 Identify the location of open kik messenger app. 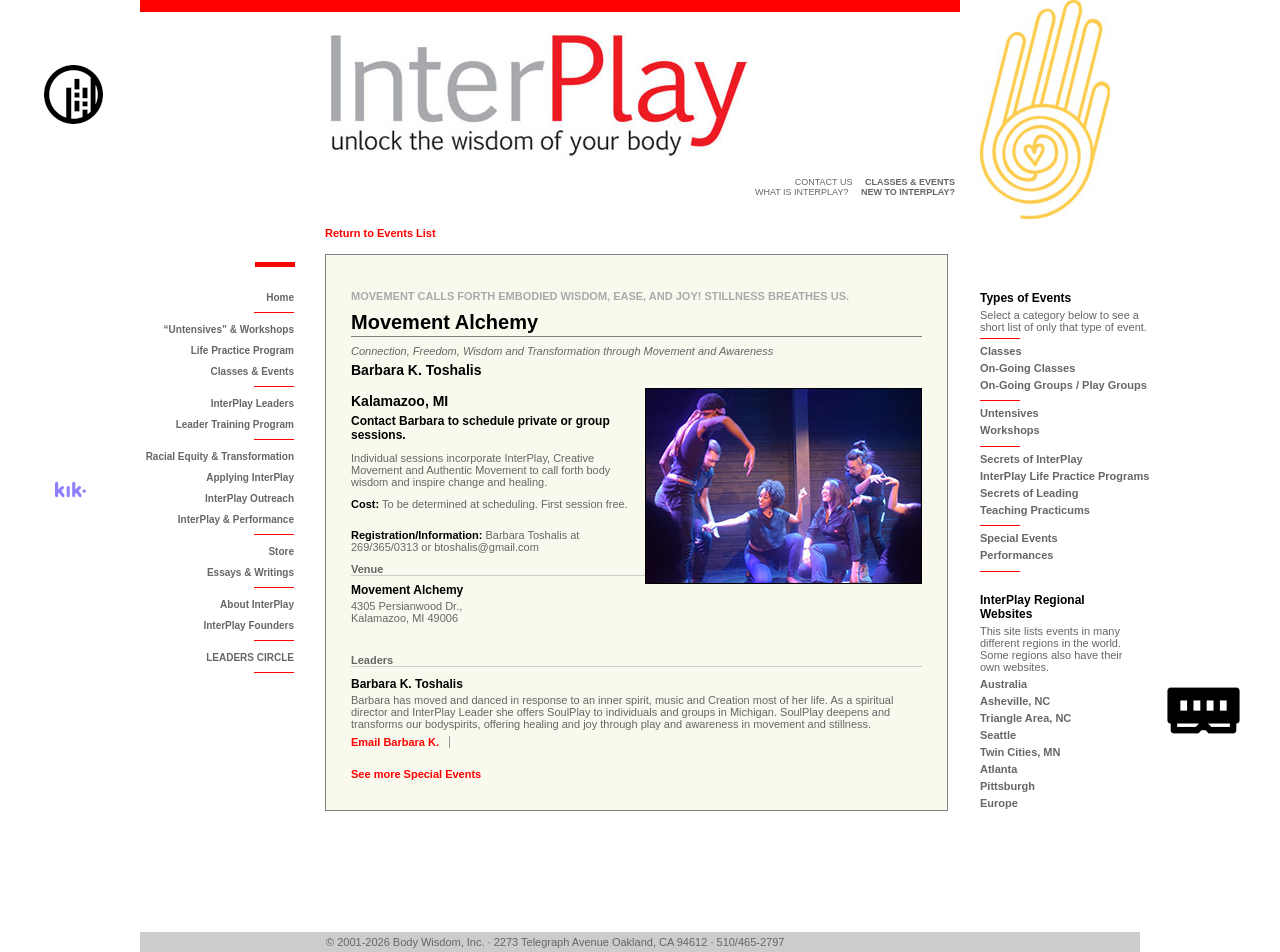
(70, 489).